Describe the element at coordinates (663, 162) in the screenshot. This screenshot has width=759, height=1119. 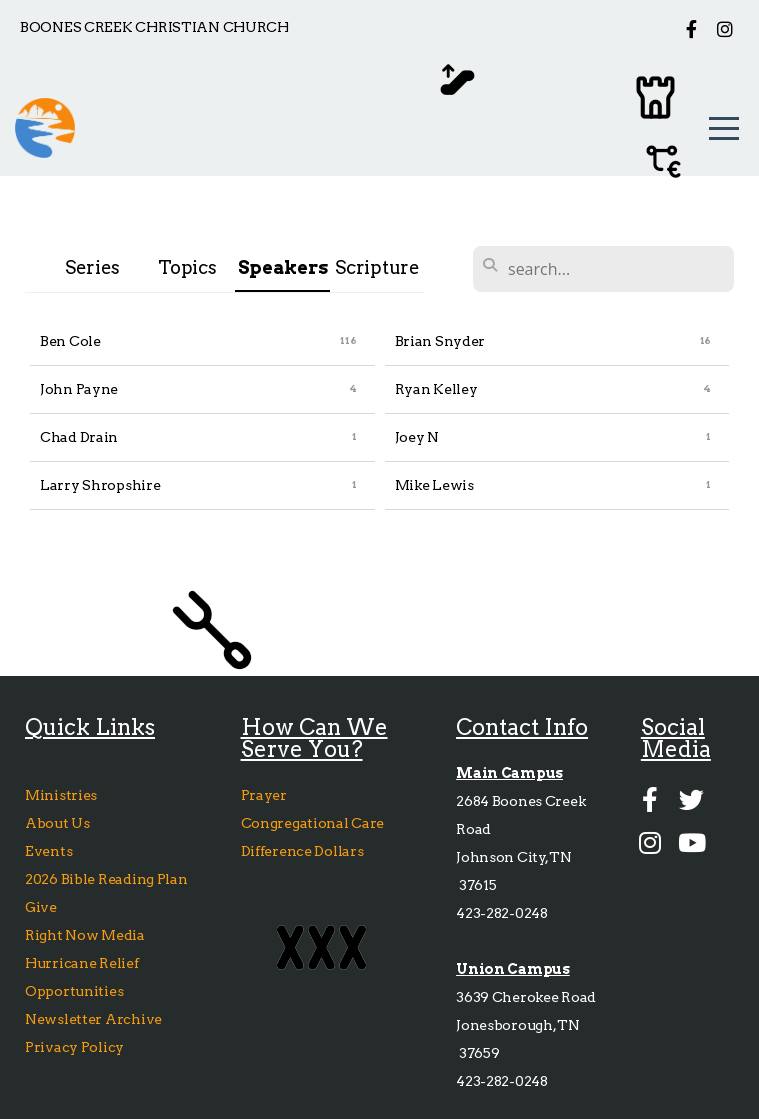
I see `view euro currency transactions` at that location.